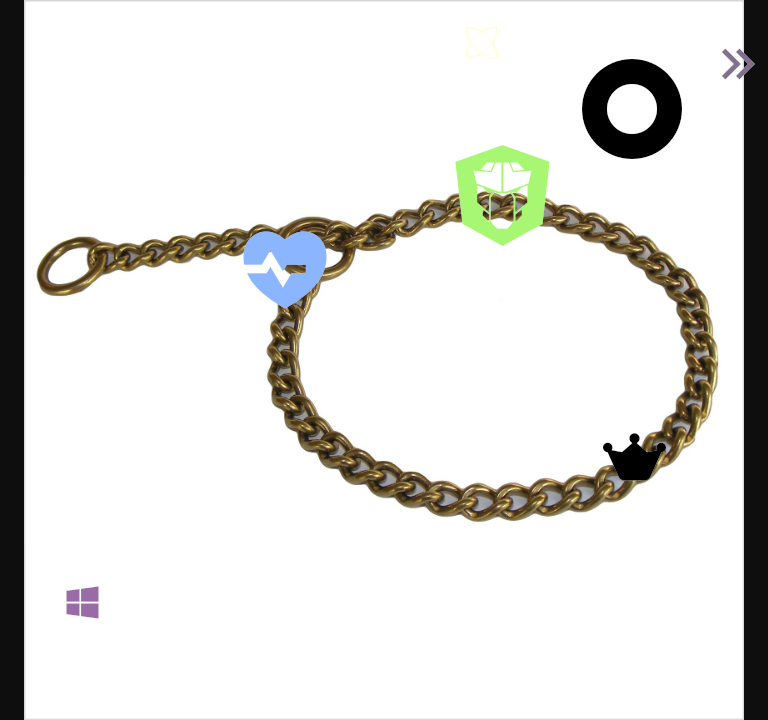  What do you see at coordinates (481, 42) in the screenshot?
I see `haxe programming language logo` at bounding box center [481, 42].